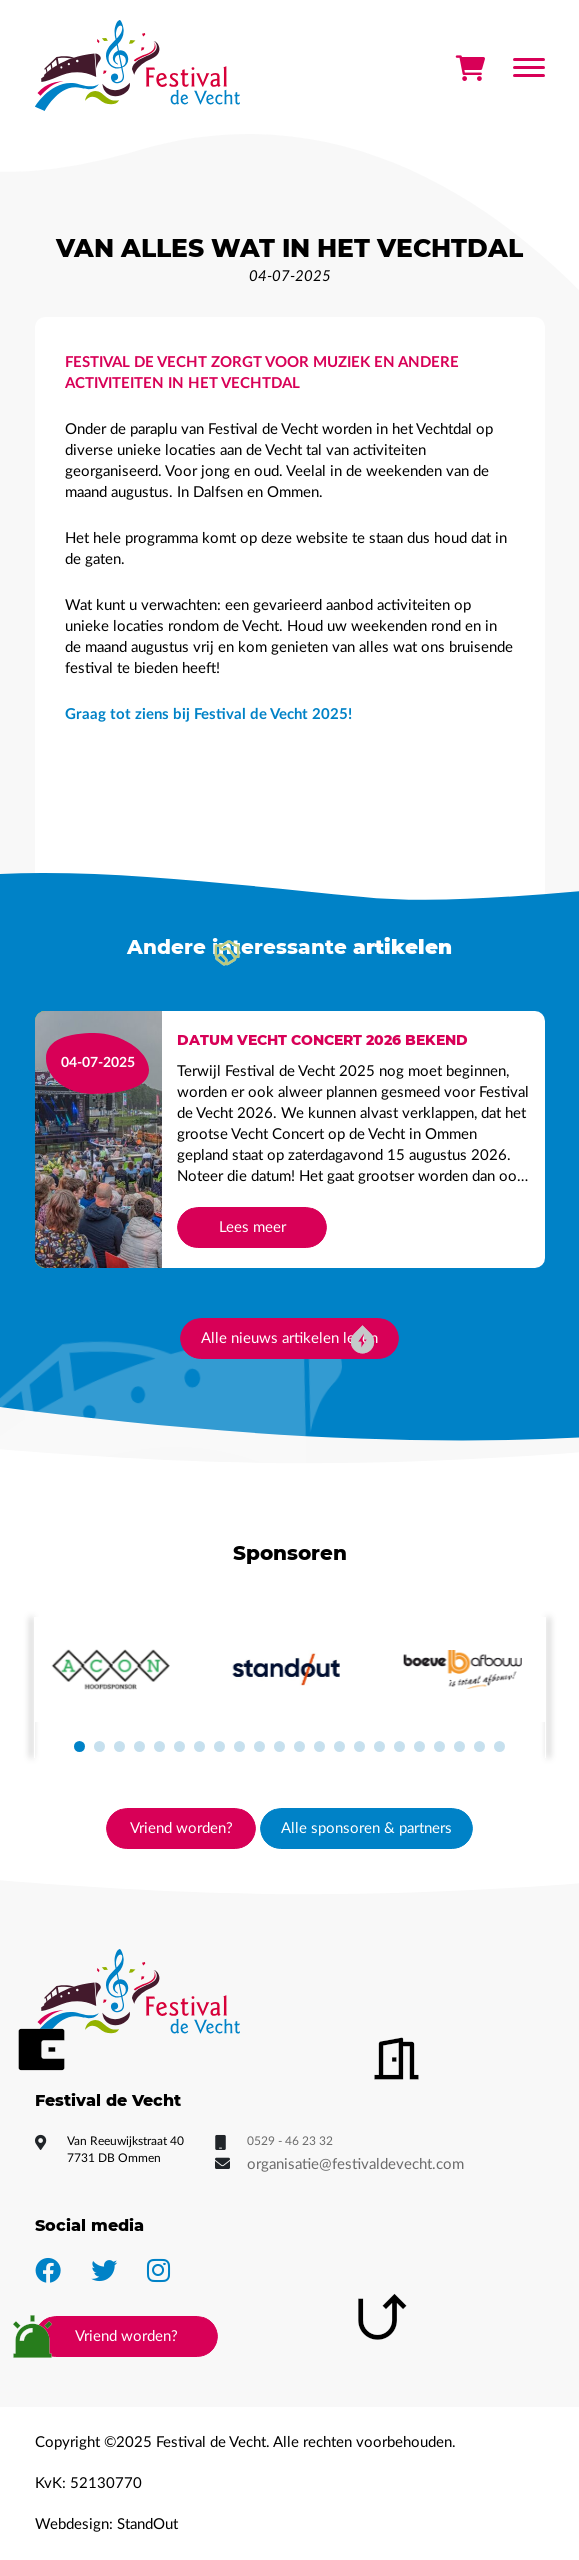 This screenshot has height=2560, width=579. Describe the element at coordinates (227, 953) in the screenshot. I see `indicates a partnership or collaboration` at that location.